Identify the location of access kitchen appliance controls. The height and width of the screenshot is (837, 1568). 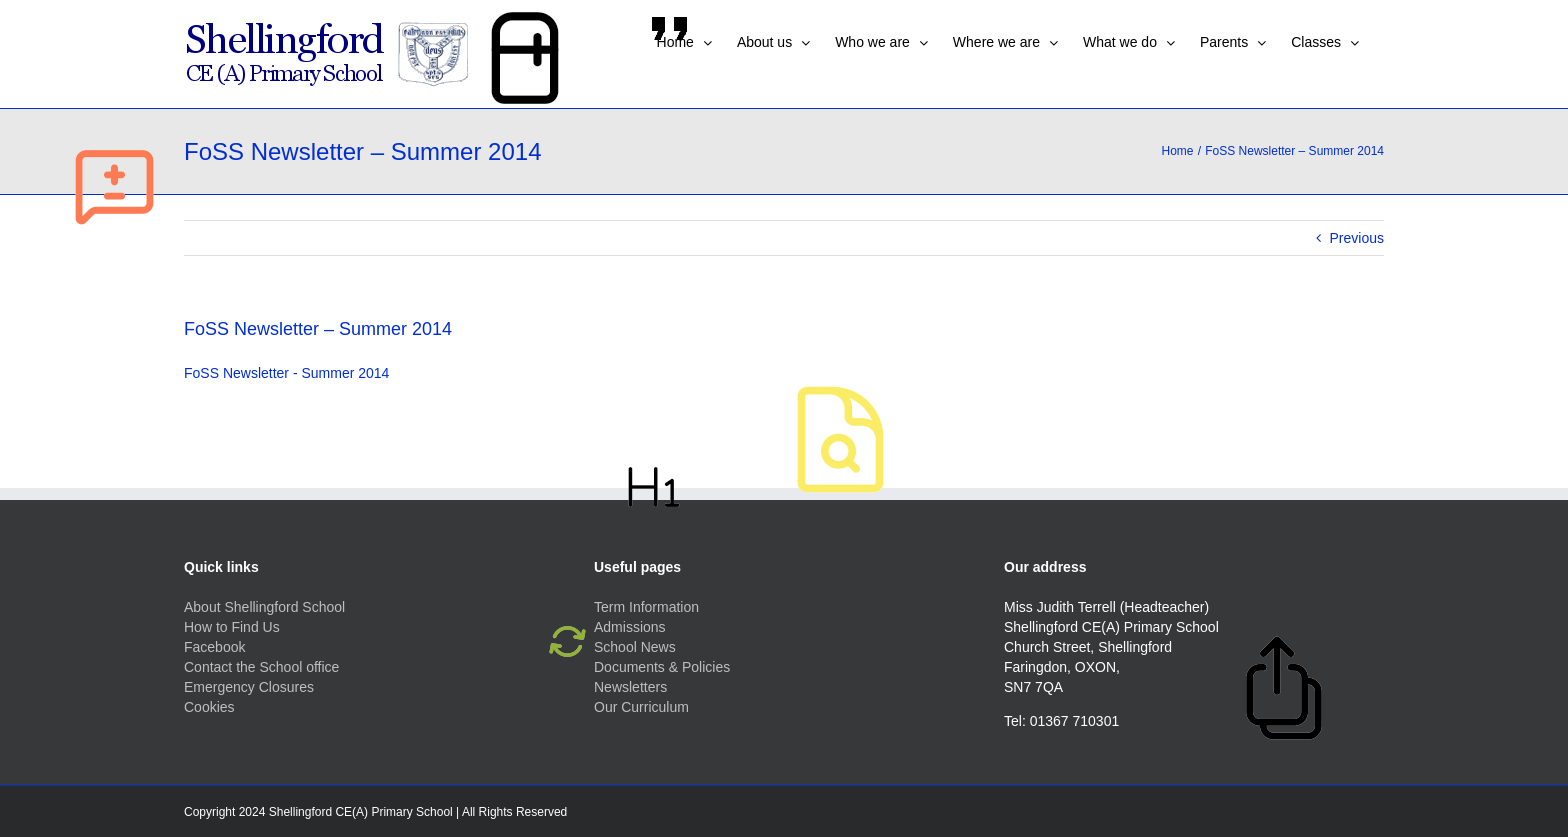
(525, 58).